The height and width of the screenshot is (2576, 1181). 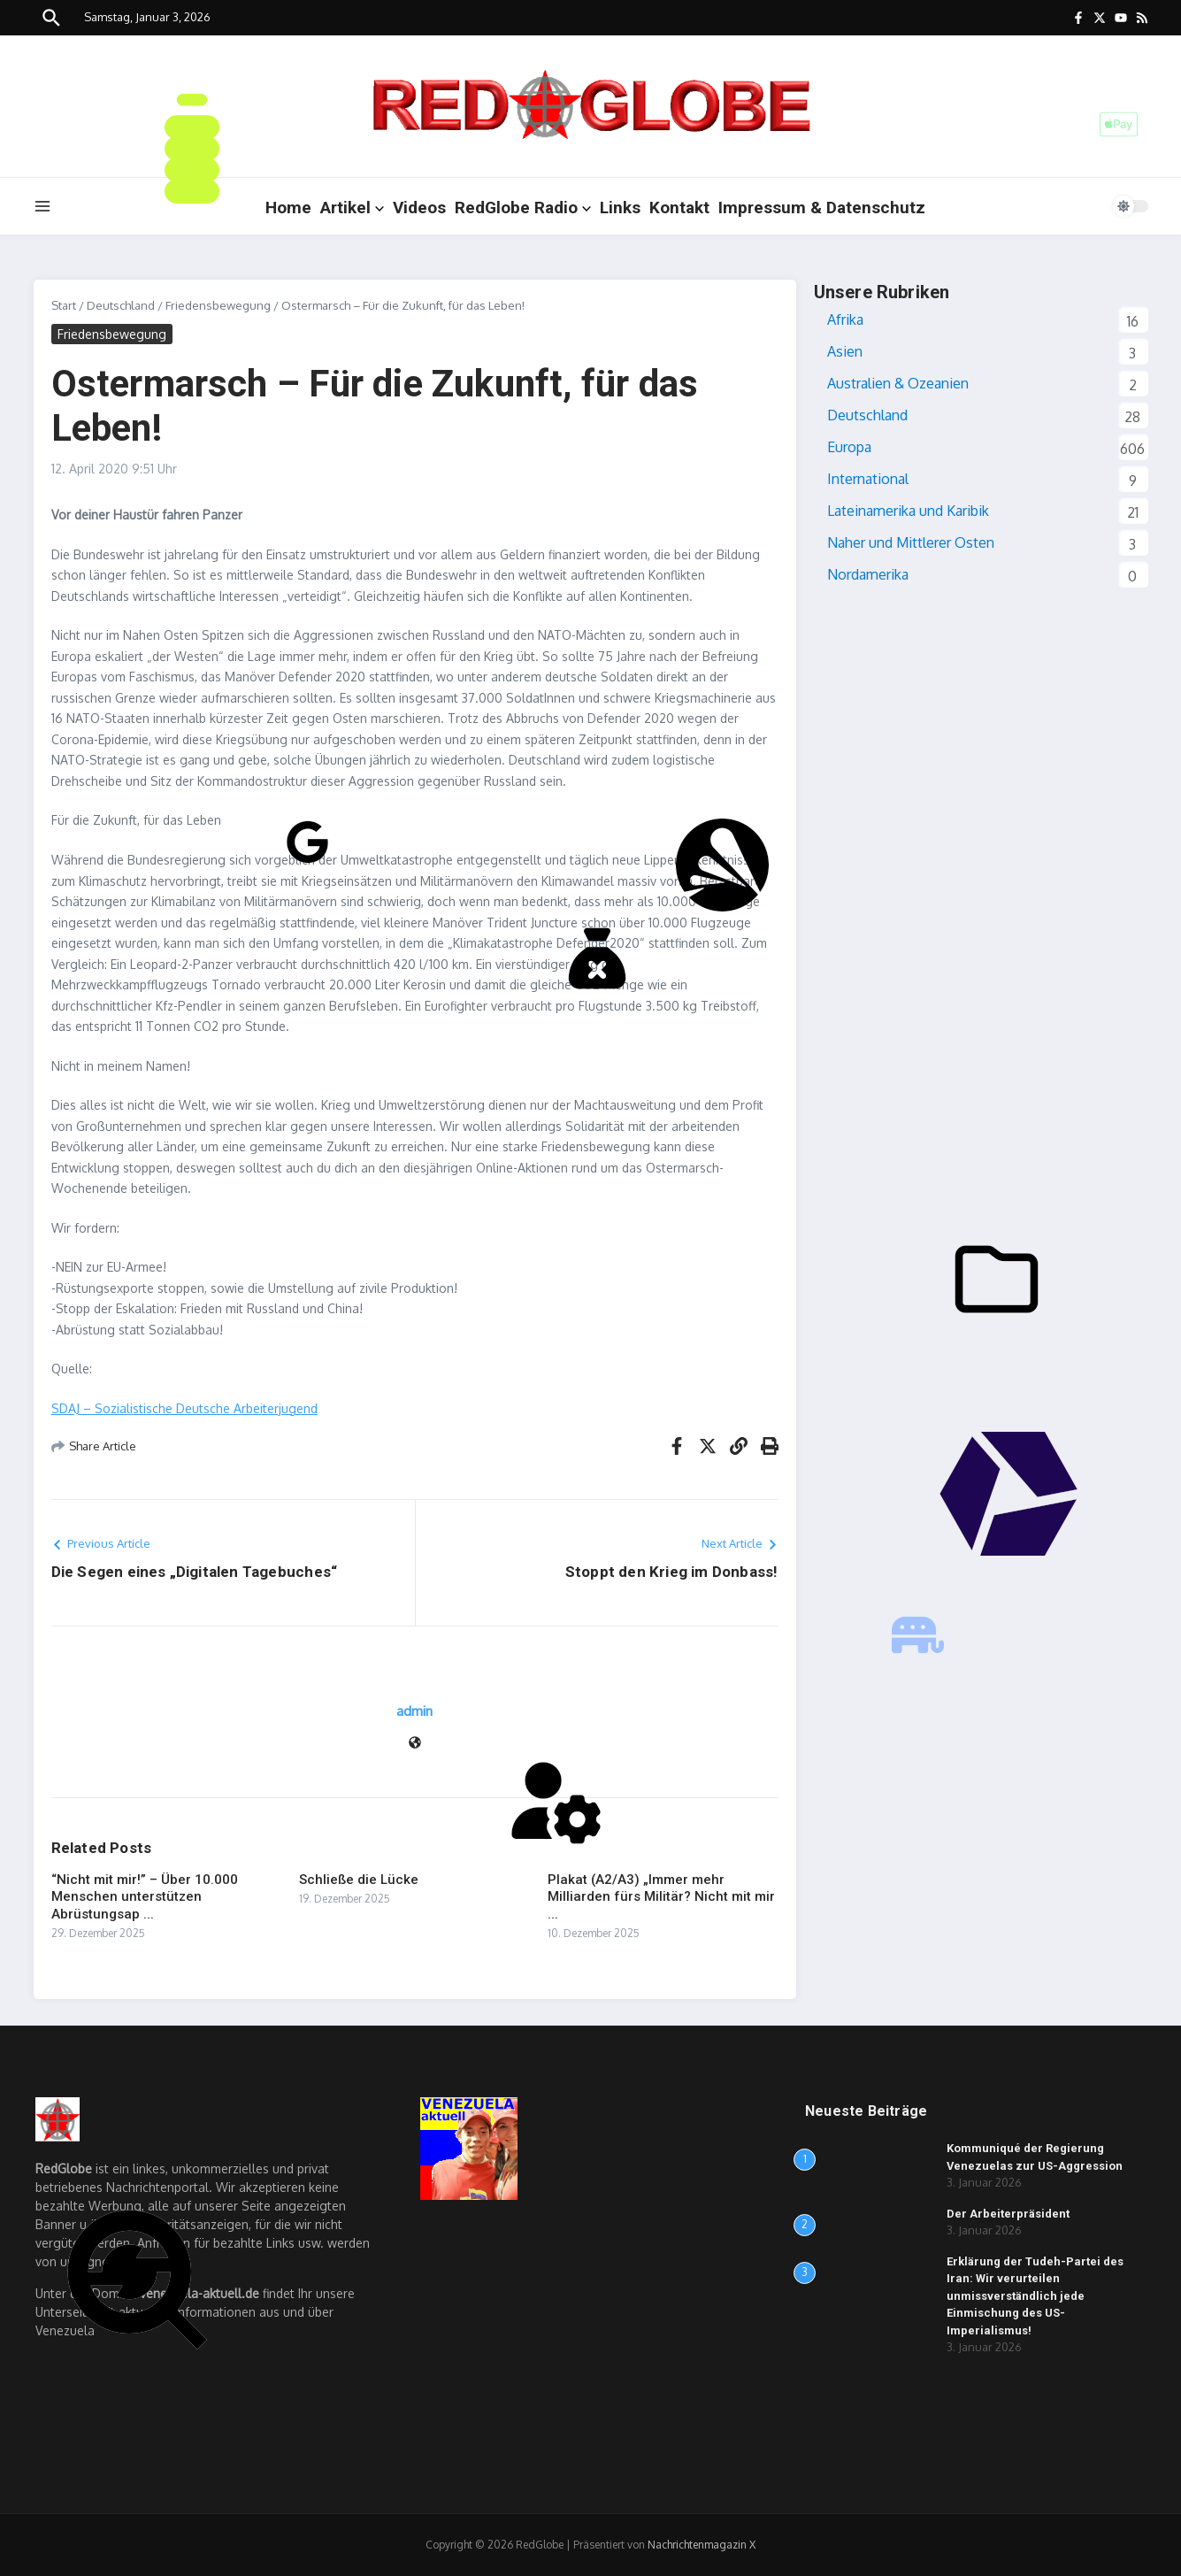 I want to click on find and replace text or content, so click(x=136, y=2279).